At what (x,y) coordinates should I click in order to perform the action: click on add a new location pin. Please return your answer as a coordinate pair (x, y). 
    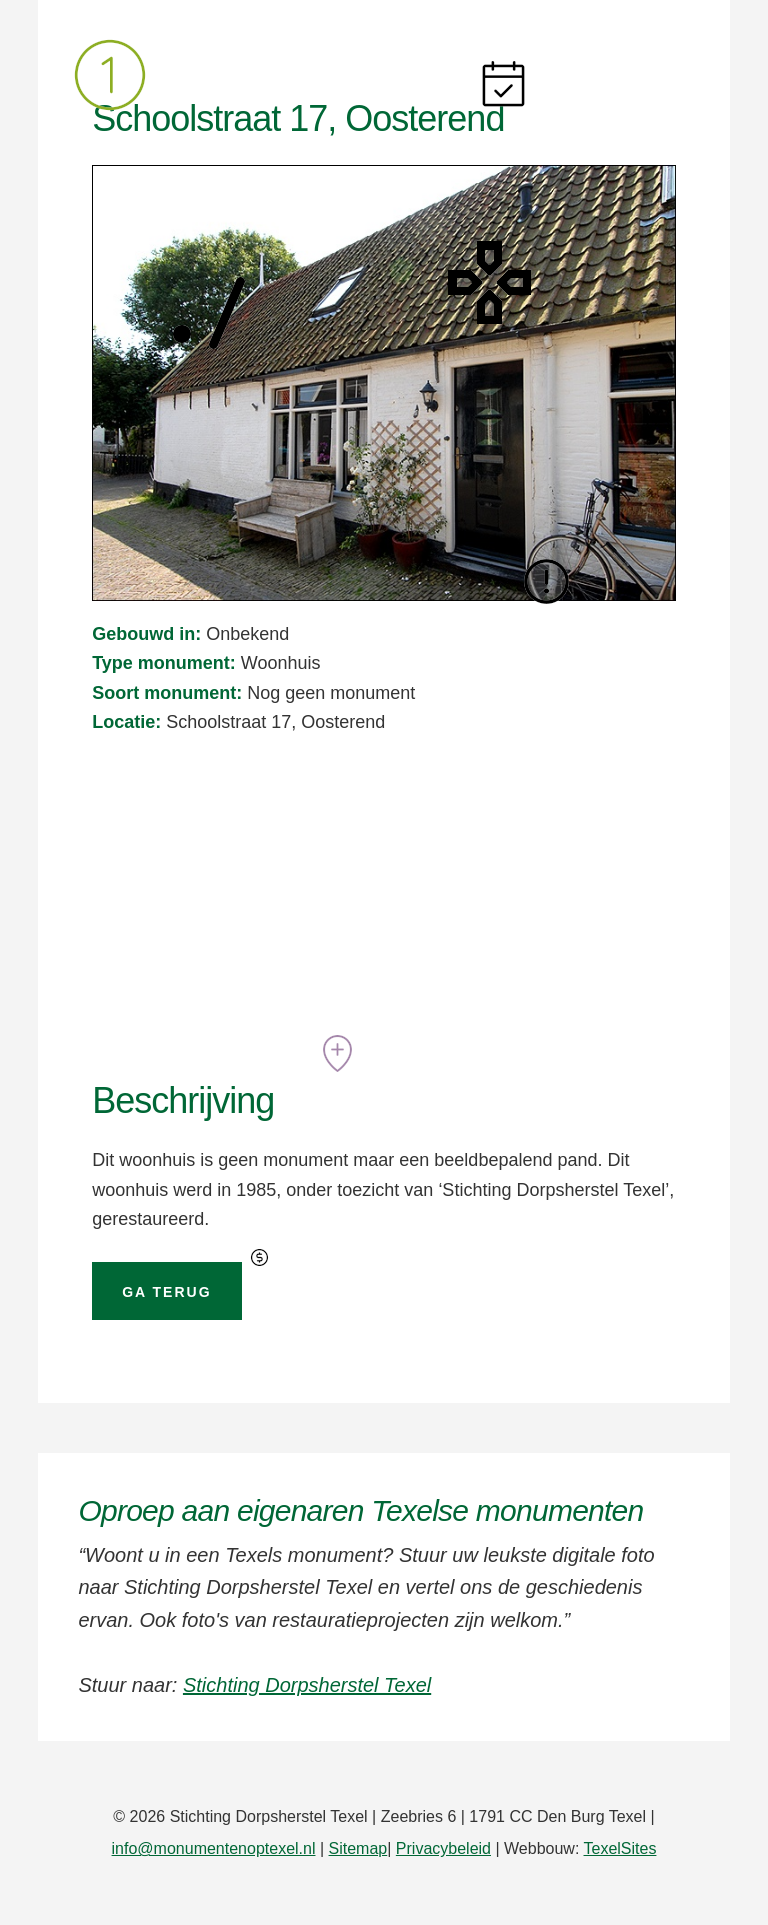
    Looking at the image, I should click on (337, 1053).